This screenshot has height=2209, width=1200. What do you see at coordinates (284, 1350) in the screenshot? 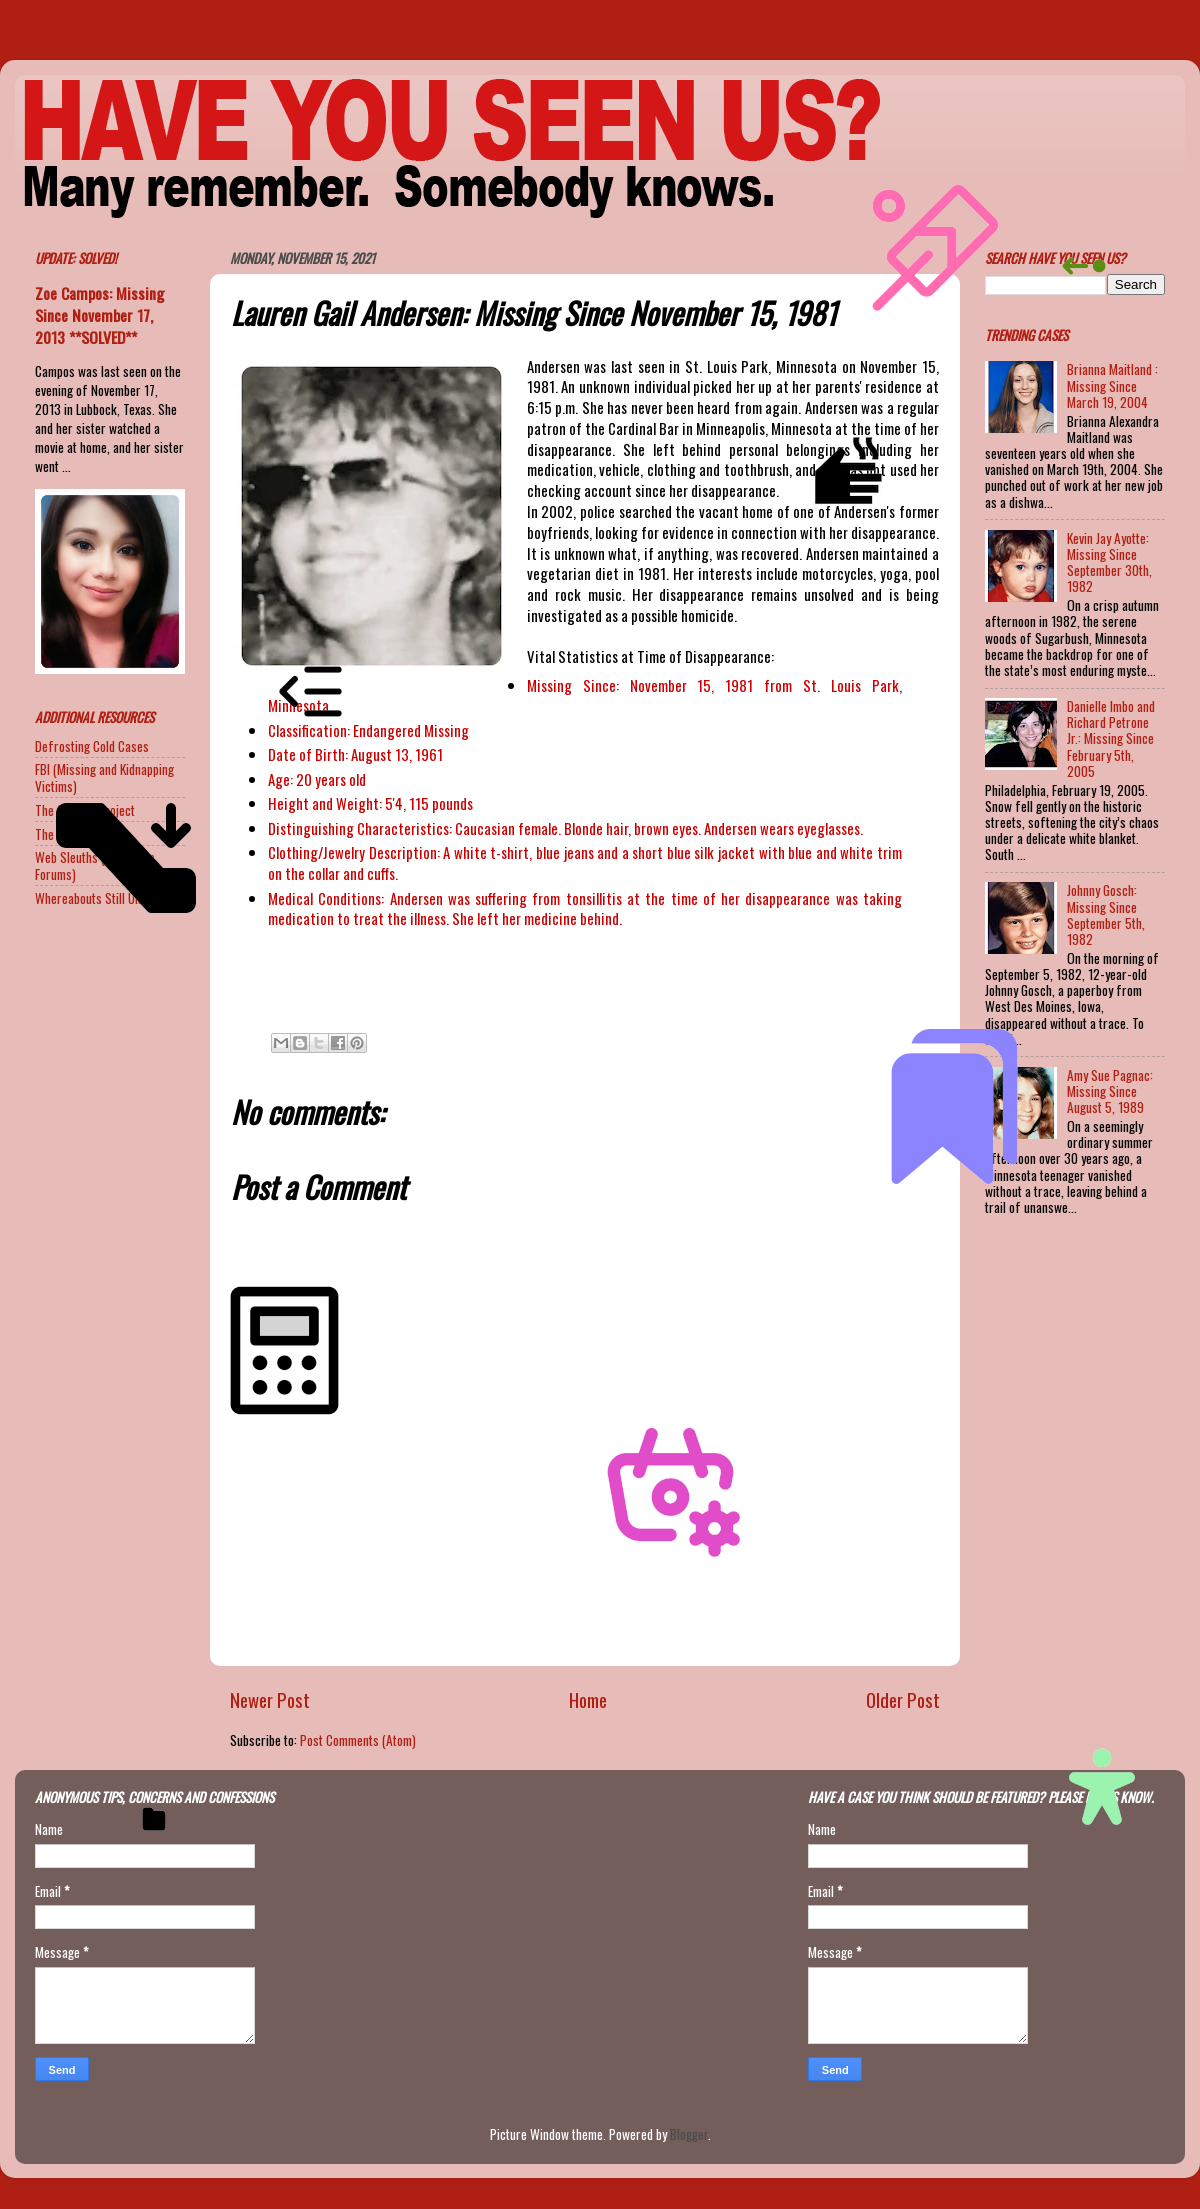
I see `open the calculator app` at bounding box center [284, 1350].